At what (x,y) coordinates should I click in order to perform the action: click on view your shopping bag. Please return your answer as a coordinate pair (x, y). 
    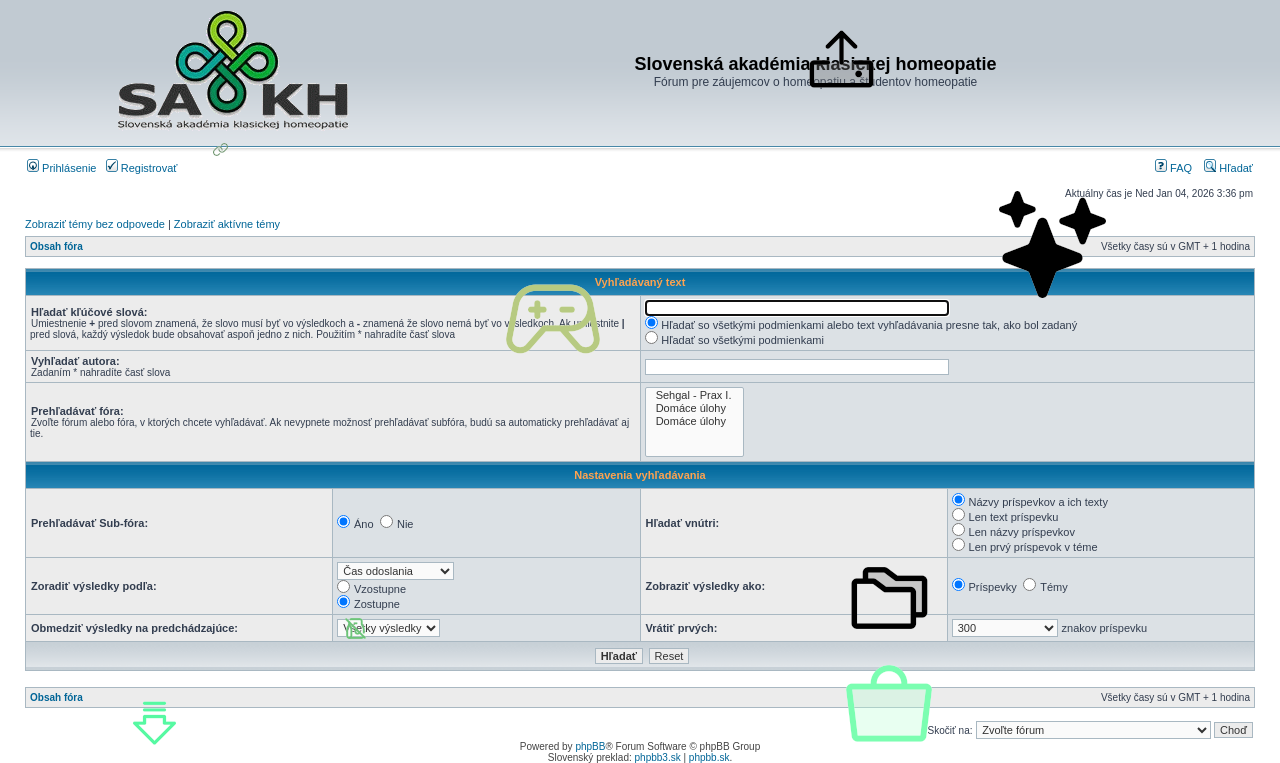
    Looking at the image, I should click on (889, 708).